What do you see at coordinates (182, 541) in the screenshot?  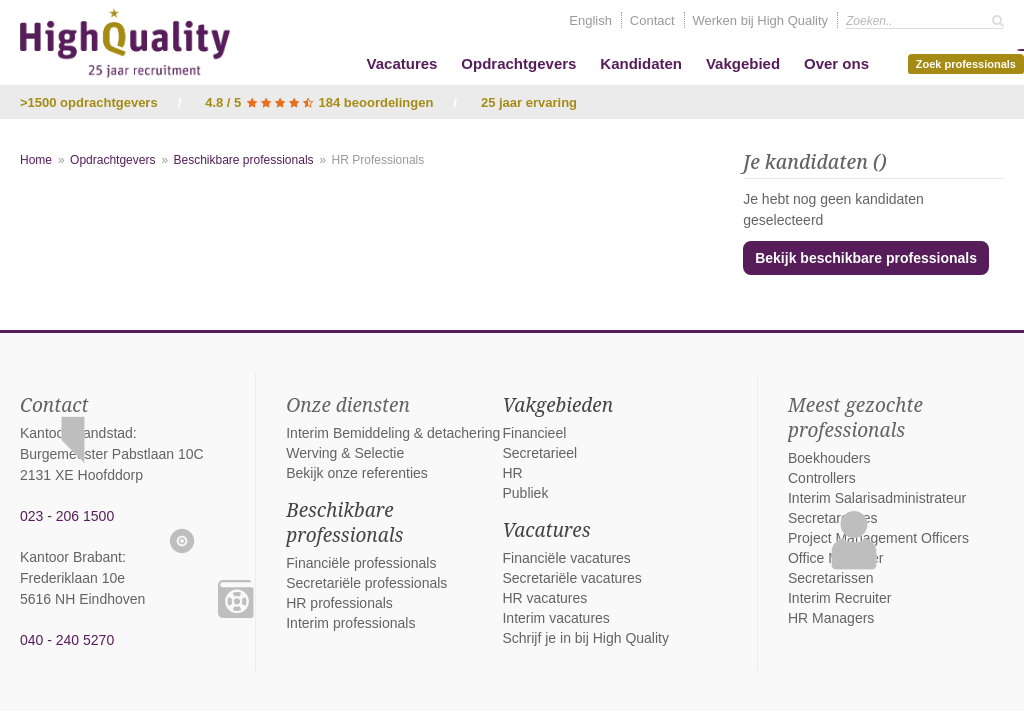 I see `access DVD or optical disc drive` at bounding box center [182, 541].